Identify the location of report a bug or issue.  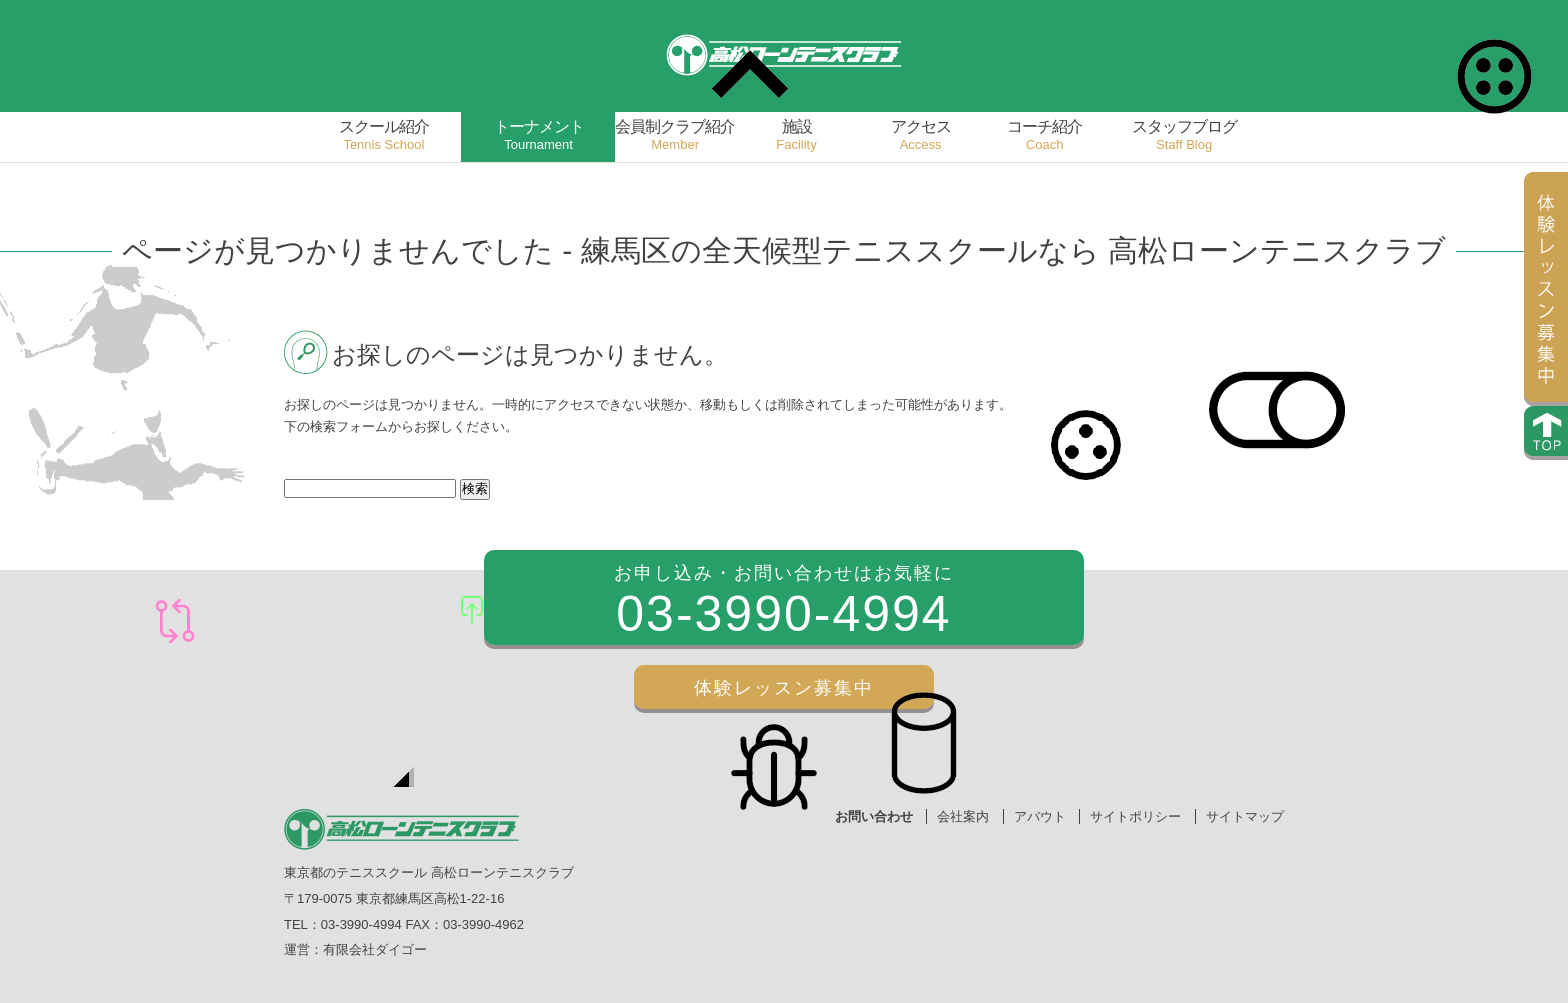
(774, 767).